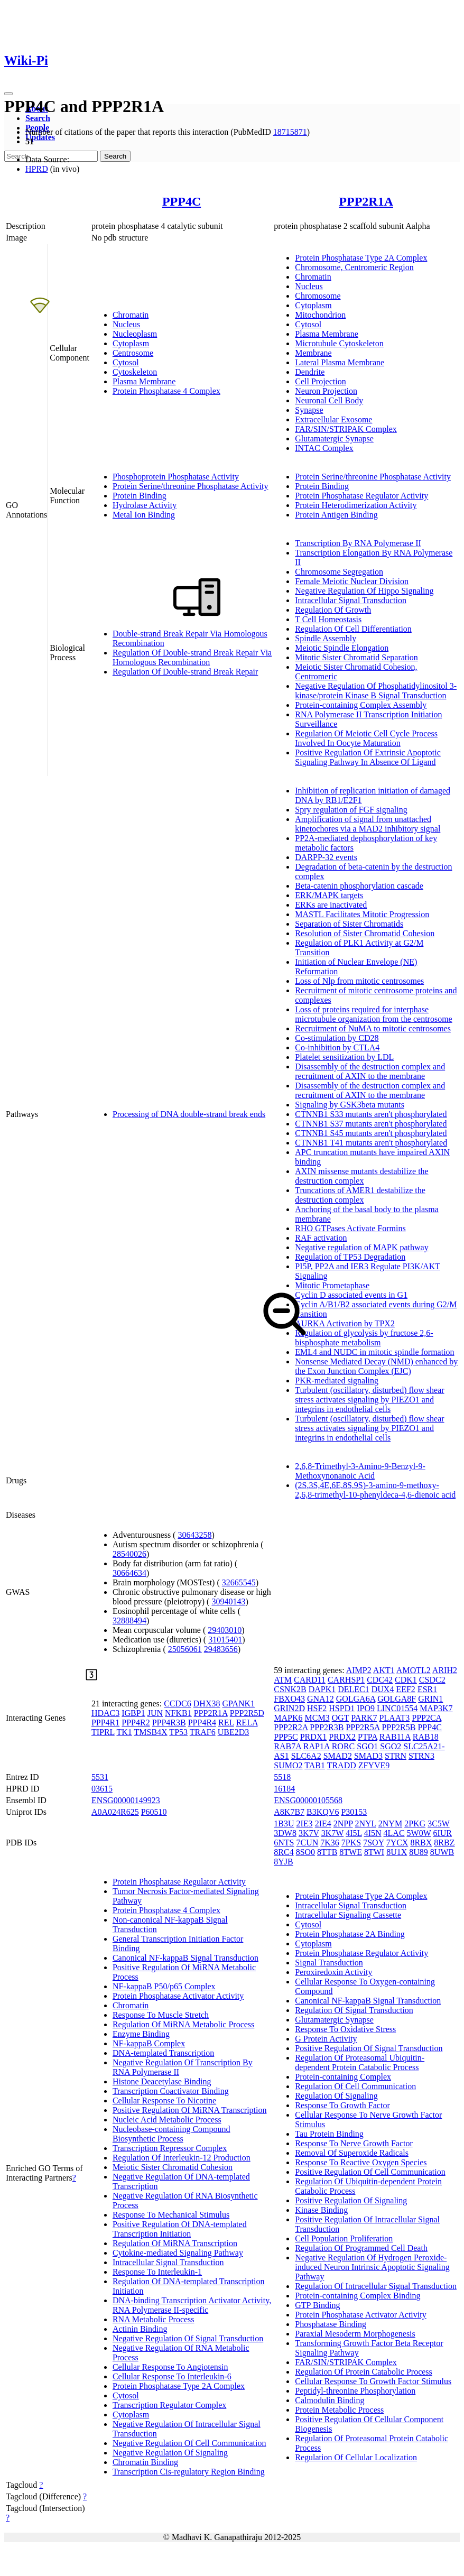 The width and height of the screenshot is (464, 2576). I want to click on indicates medium wifi signal strength, so click(40, 305).